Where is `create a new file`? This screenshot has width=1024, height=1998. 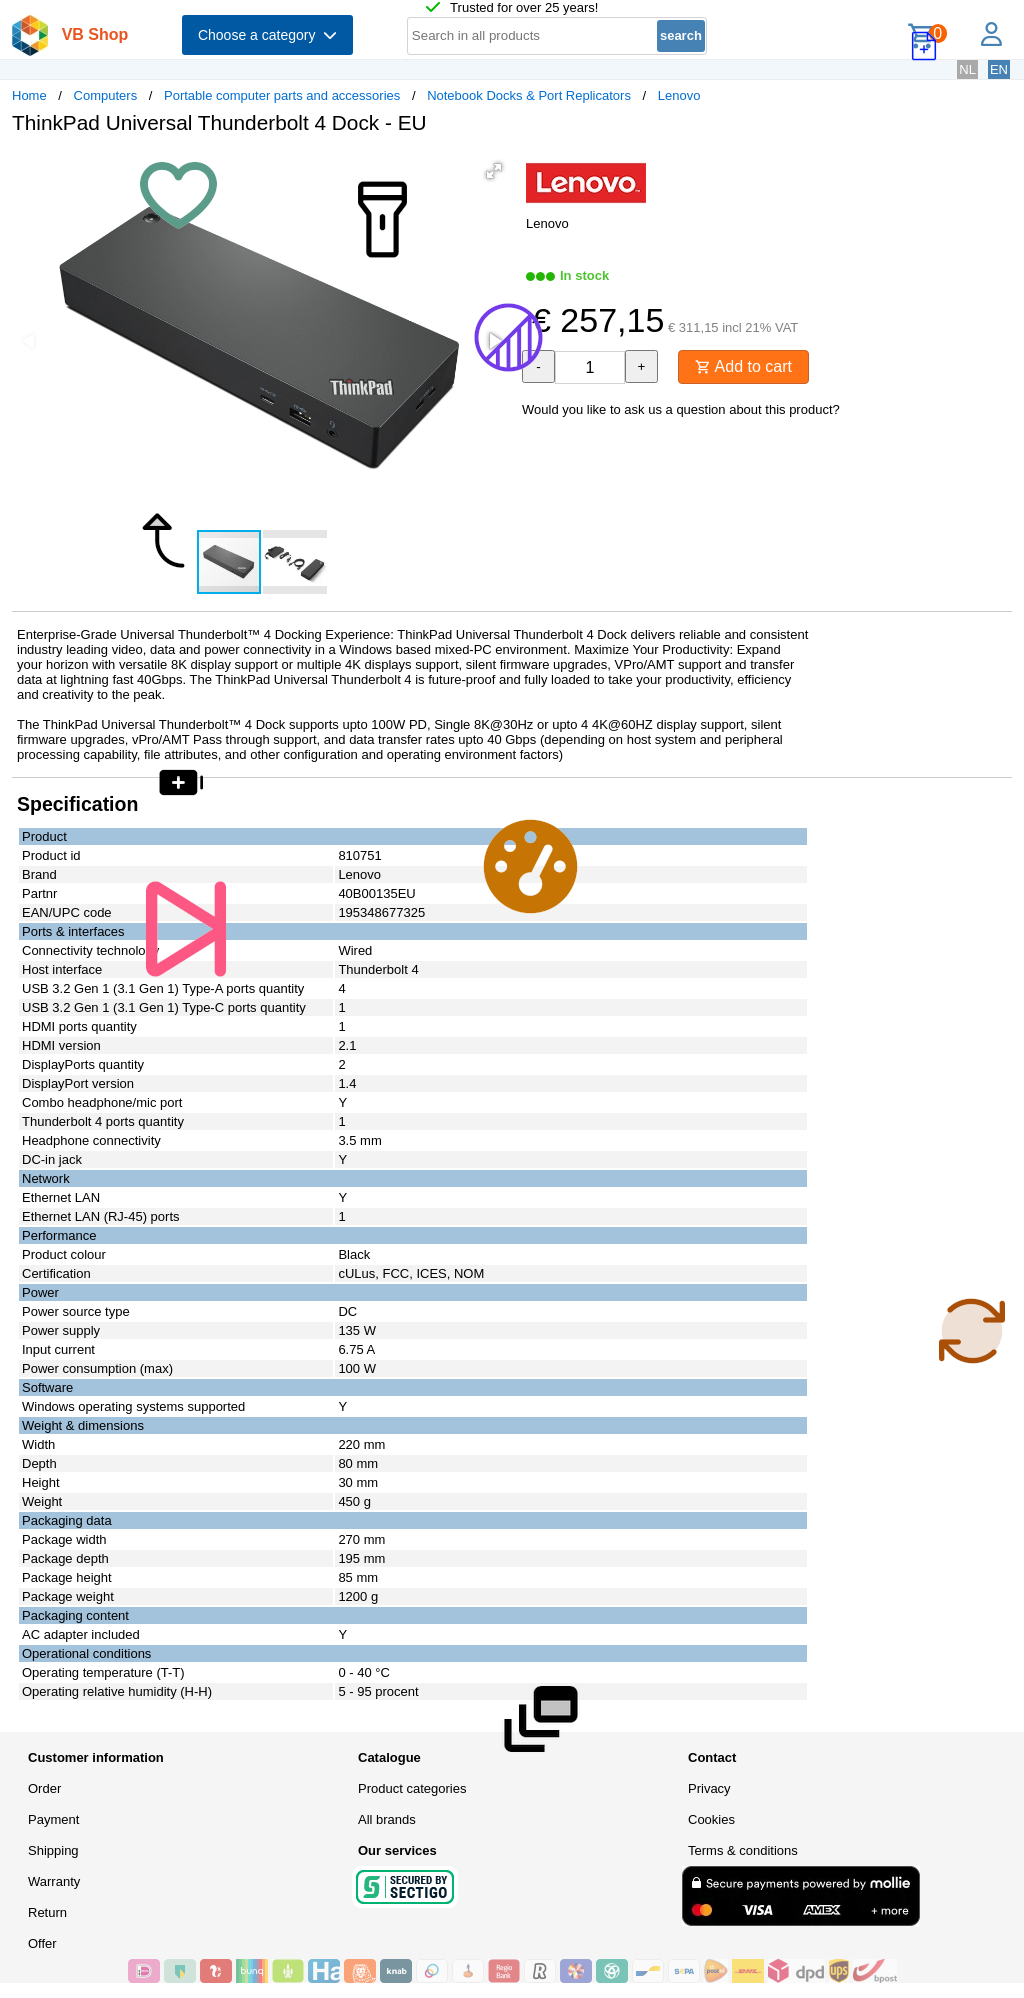 create a new file is located at coordinates (924, 46).